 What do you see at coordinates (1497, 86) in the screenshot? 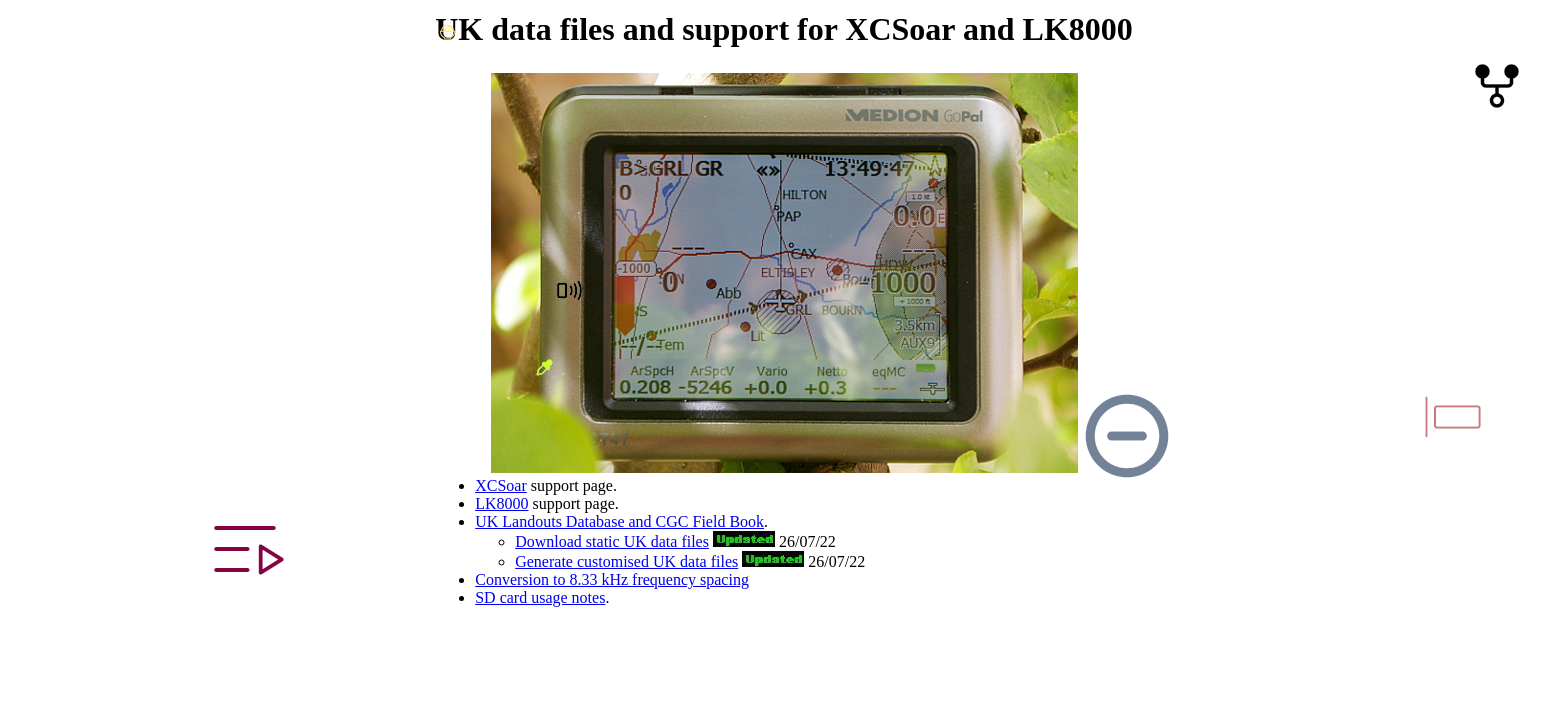
I see `create a new branch or fork in a repository` at bounding box center [1497, 86].